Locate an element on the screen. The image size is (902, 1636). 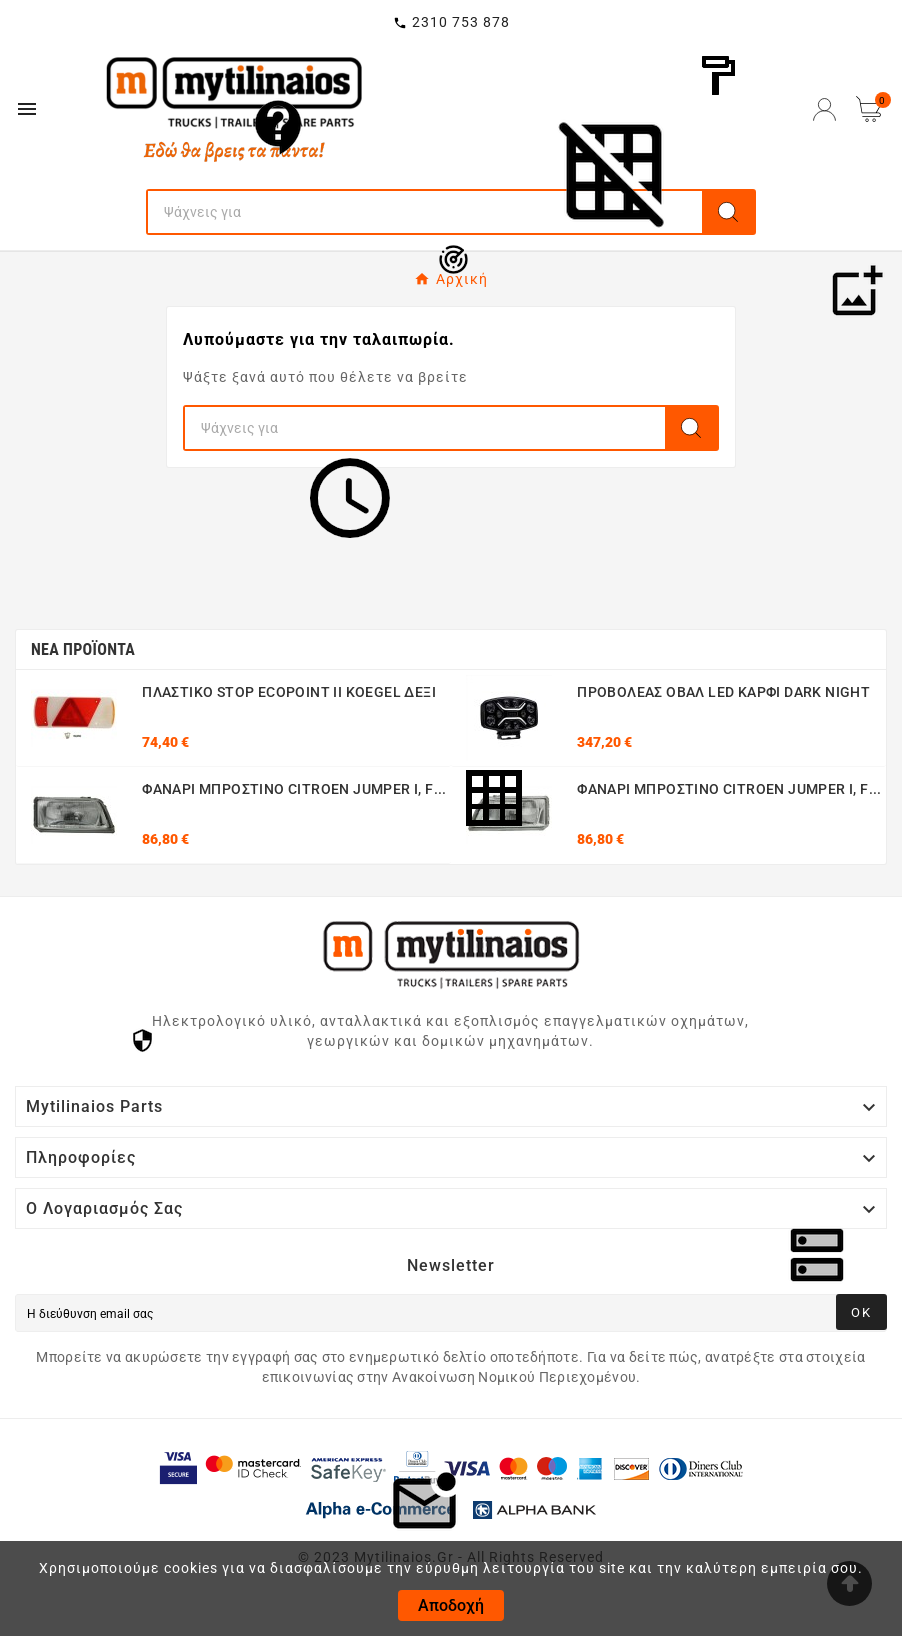
add a new photo to the gallery is located at coordinates (856, 291).